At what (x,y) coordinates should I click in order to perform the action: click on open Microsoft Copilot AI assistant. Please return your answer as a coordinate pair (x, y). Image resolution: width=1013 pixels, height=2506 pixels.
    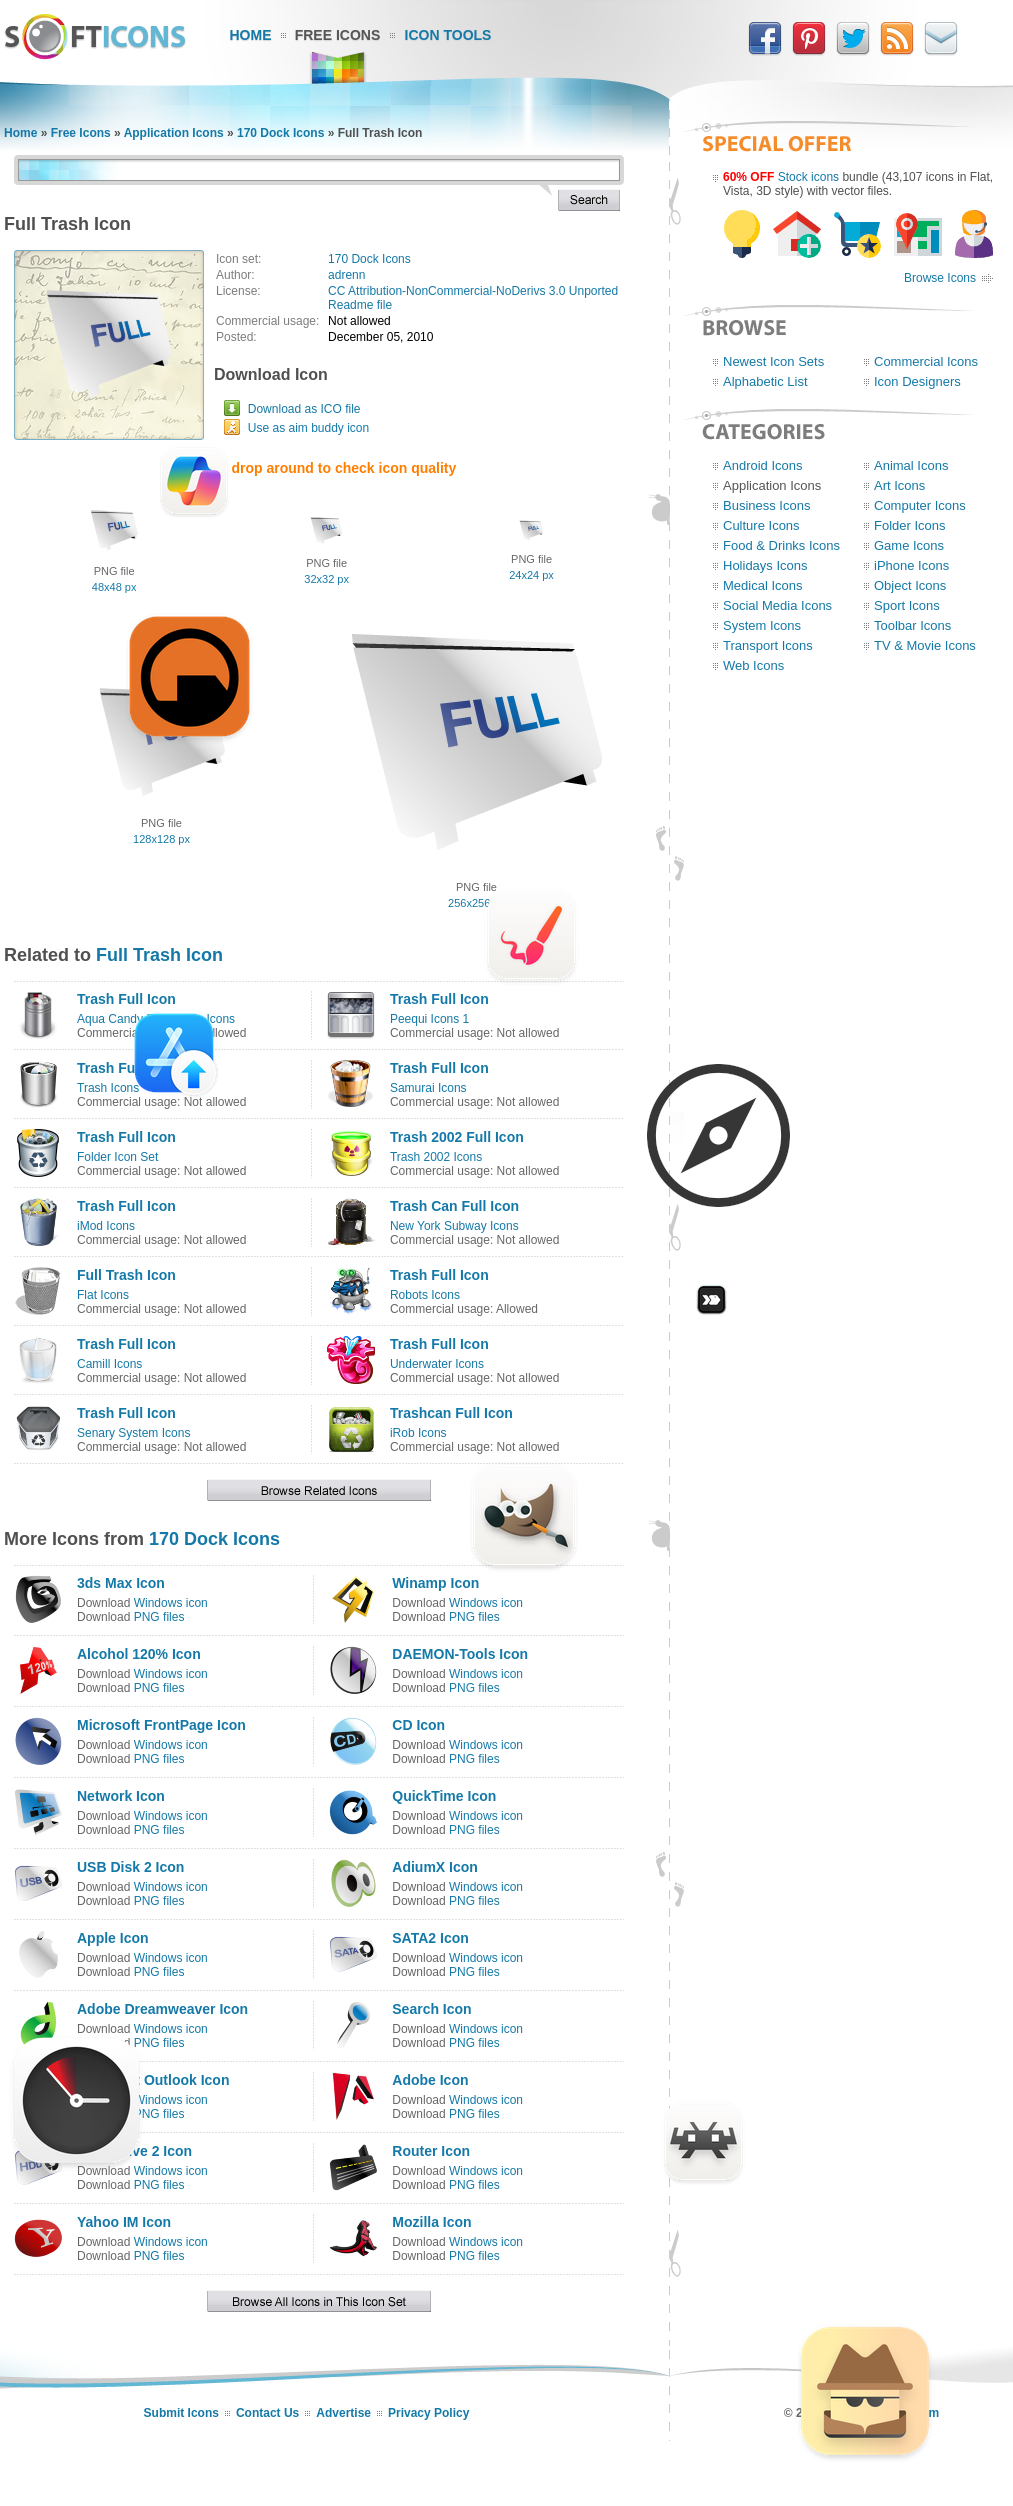
    Looking at the image, I should click on (194, 481).